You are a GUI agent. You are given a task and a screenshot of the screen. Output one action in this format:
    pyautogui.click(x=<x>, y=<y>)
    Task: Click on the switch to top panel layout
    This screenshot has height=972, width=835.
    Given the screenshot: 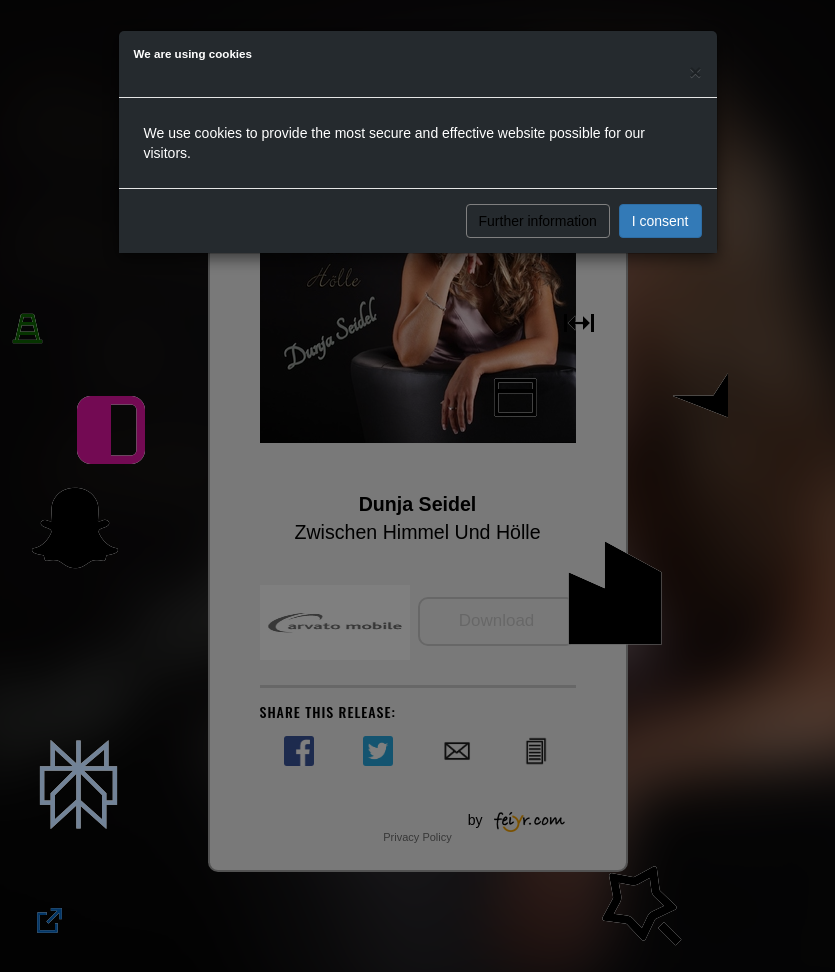 What is the action you would take?
    pyautogui.click(x=515, y=397)
    